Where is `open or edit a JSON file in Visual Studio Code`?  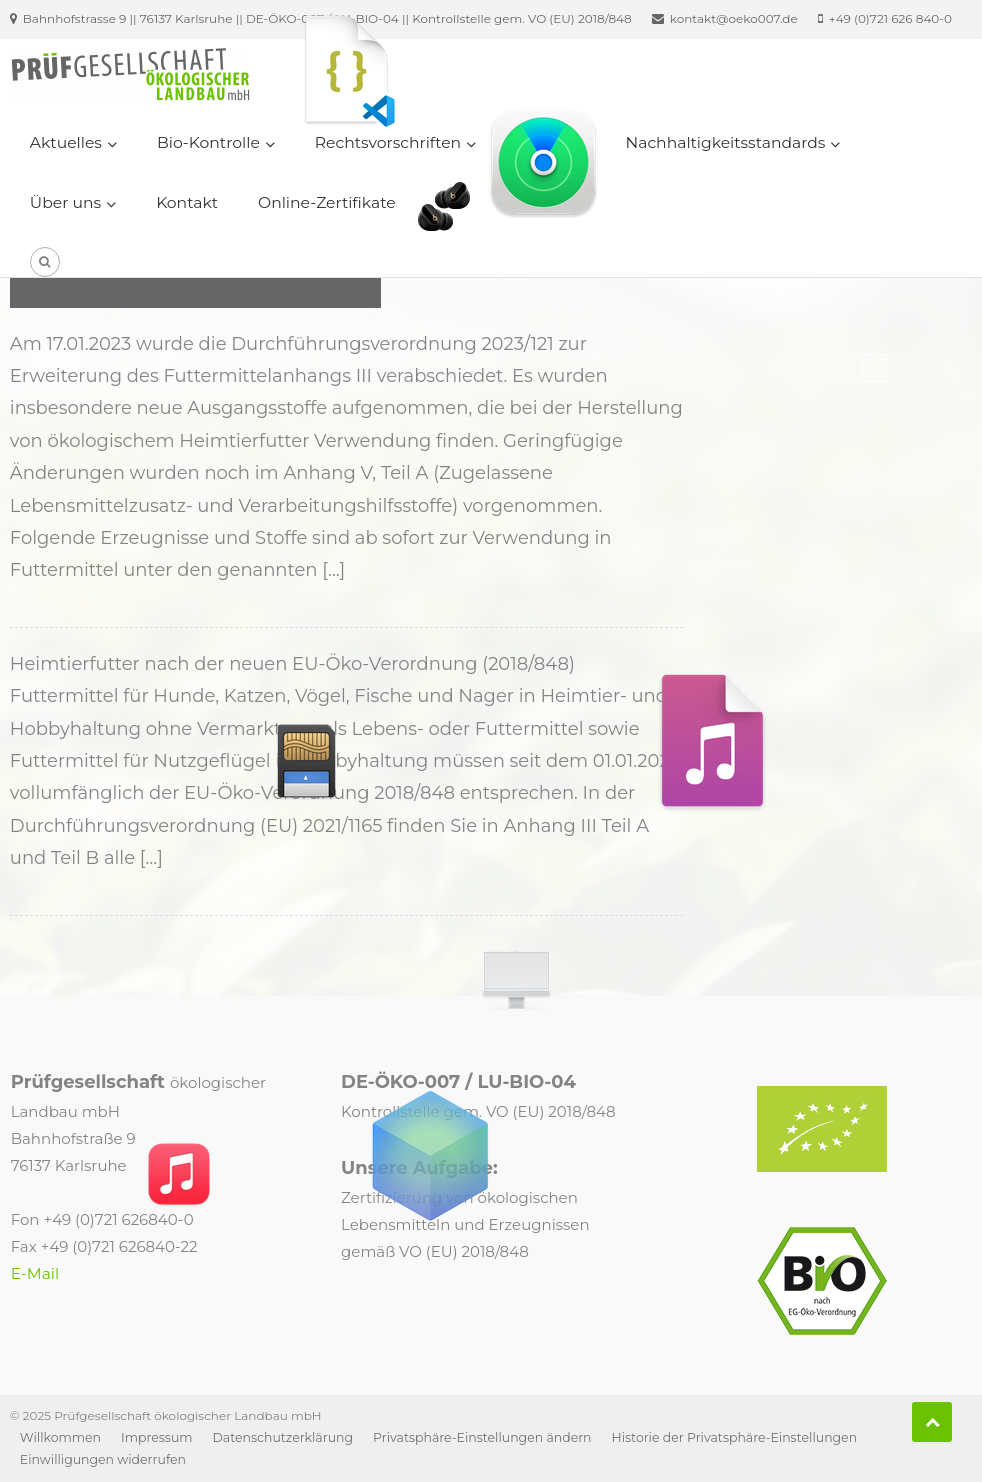 open or edit a JSON file in Visual Studio Code is located at coordinates (346, 71).